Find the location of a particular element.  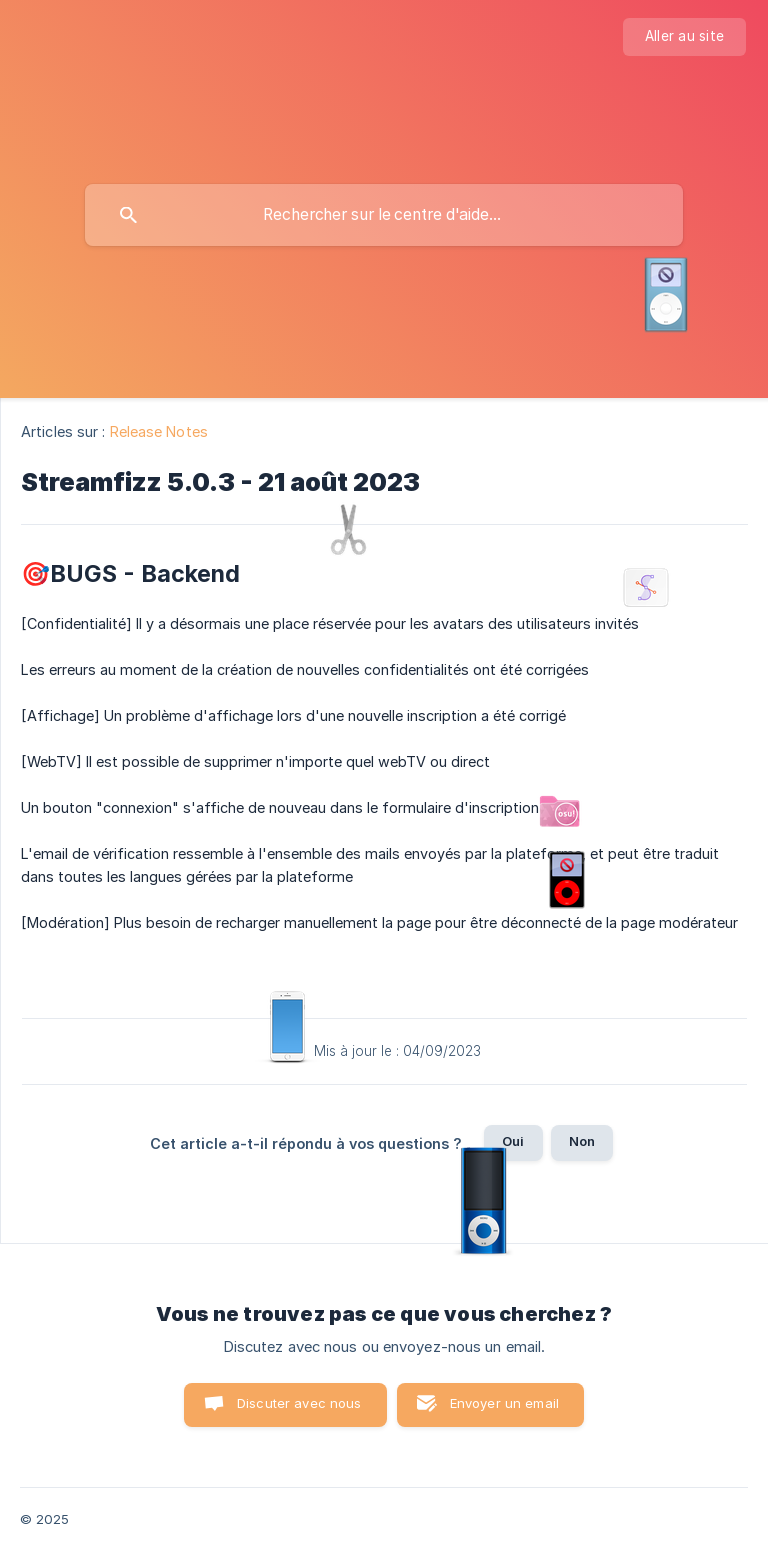

cut selected content to clipboard is located at coordinates (348, 529).